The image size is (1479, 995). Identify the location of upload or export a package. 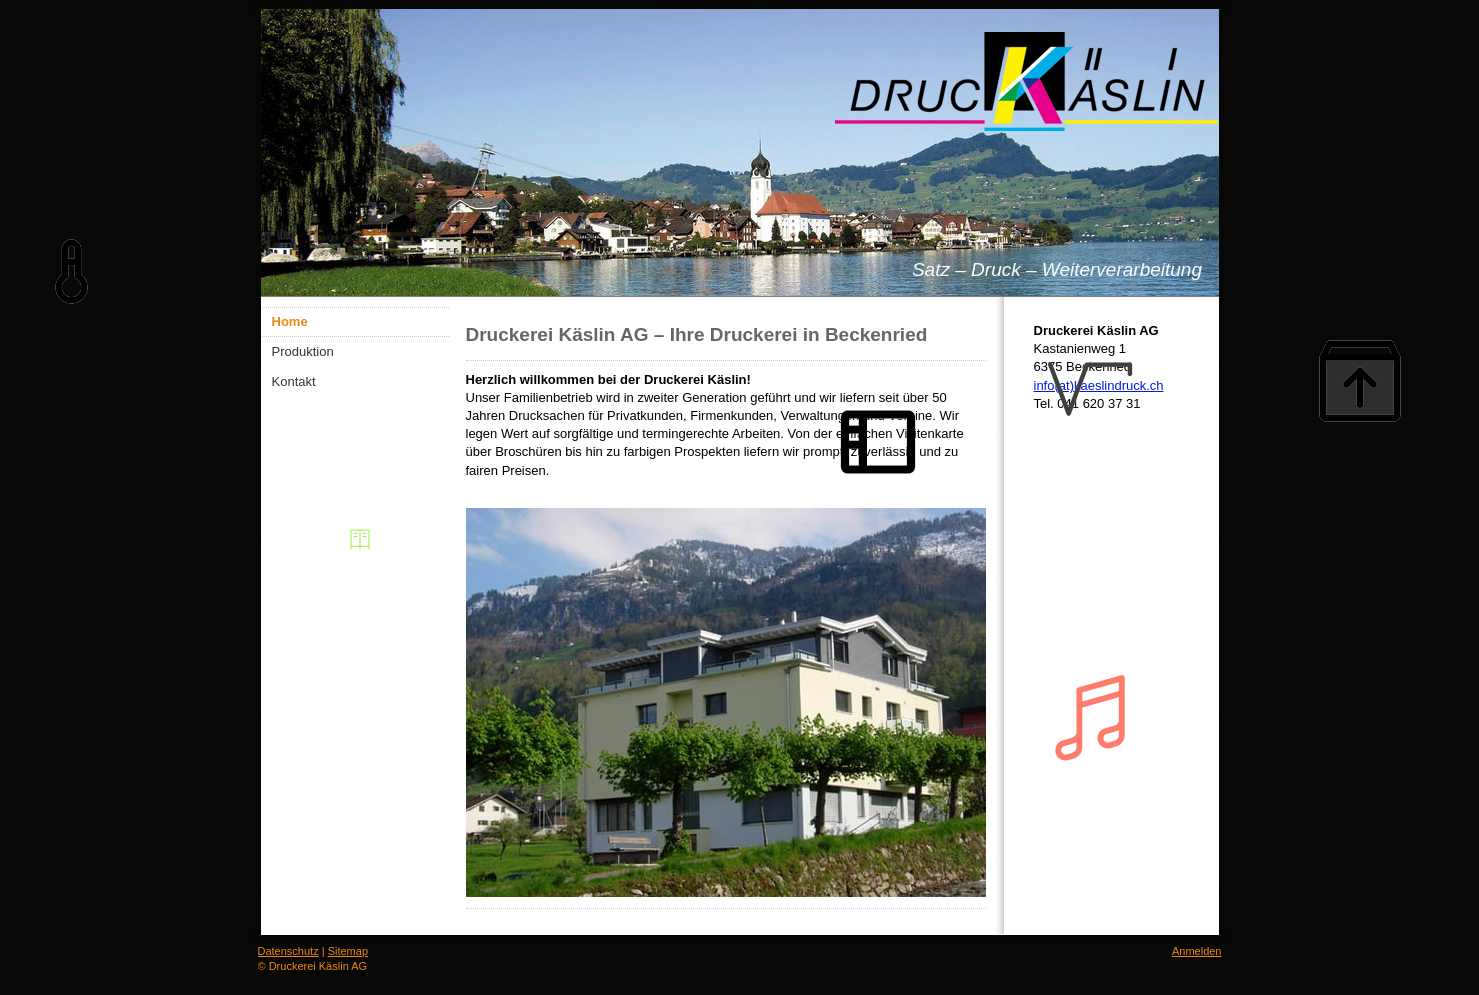
(1360, 381).